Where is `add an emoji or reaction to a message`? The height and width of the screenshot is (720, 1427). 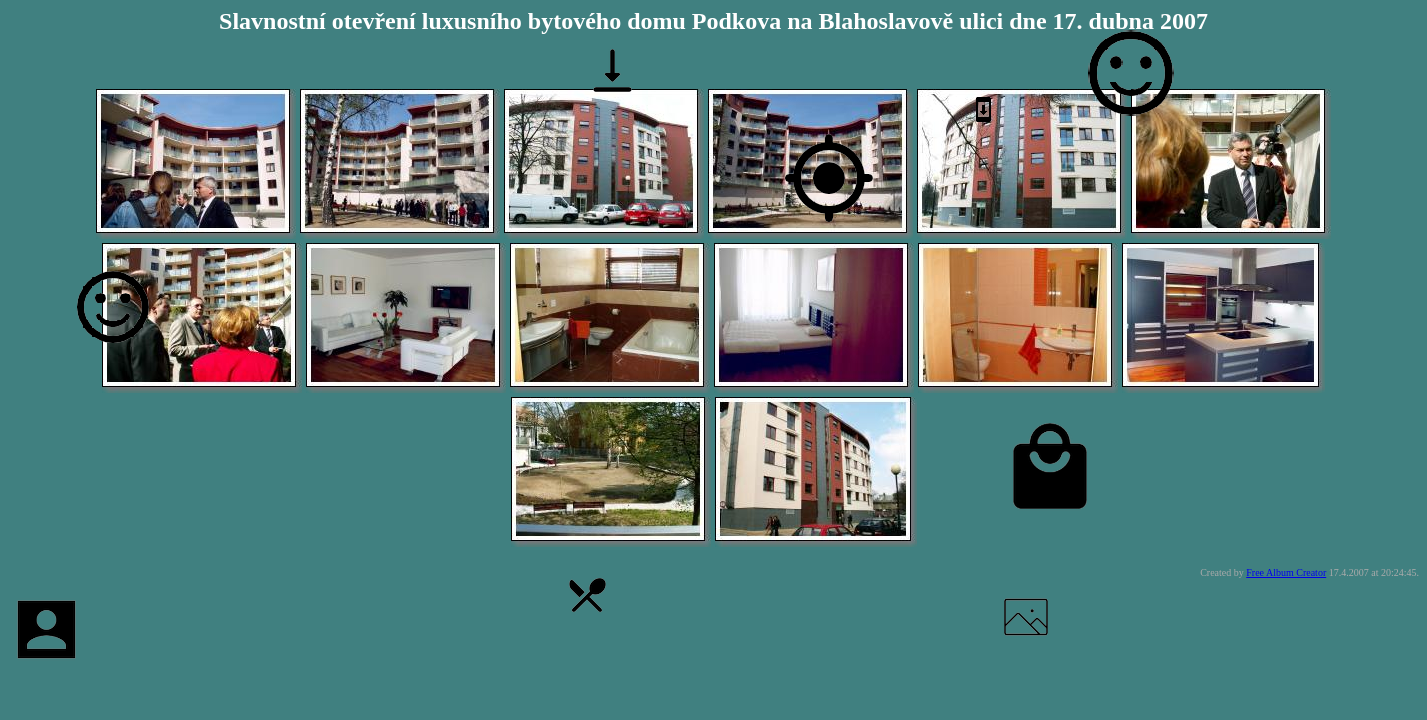 add an emoji or reaction to a message is located at coordinates (113, 307).